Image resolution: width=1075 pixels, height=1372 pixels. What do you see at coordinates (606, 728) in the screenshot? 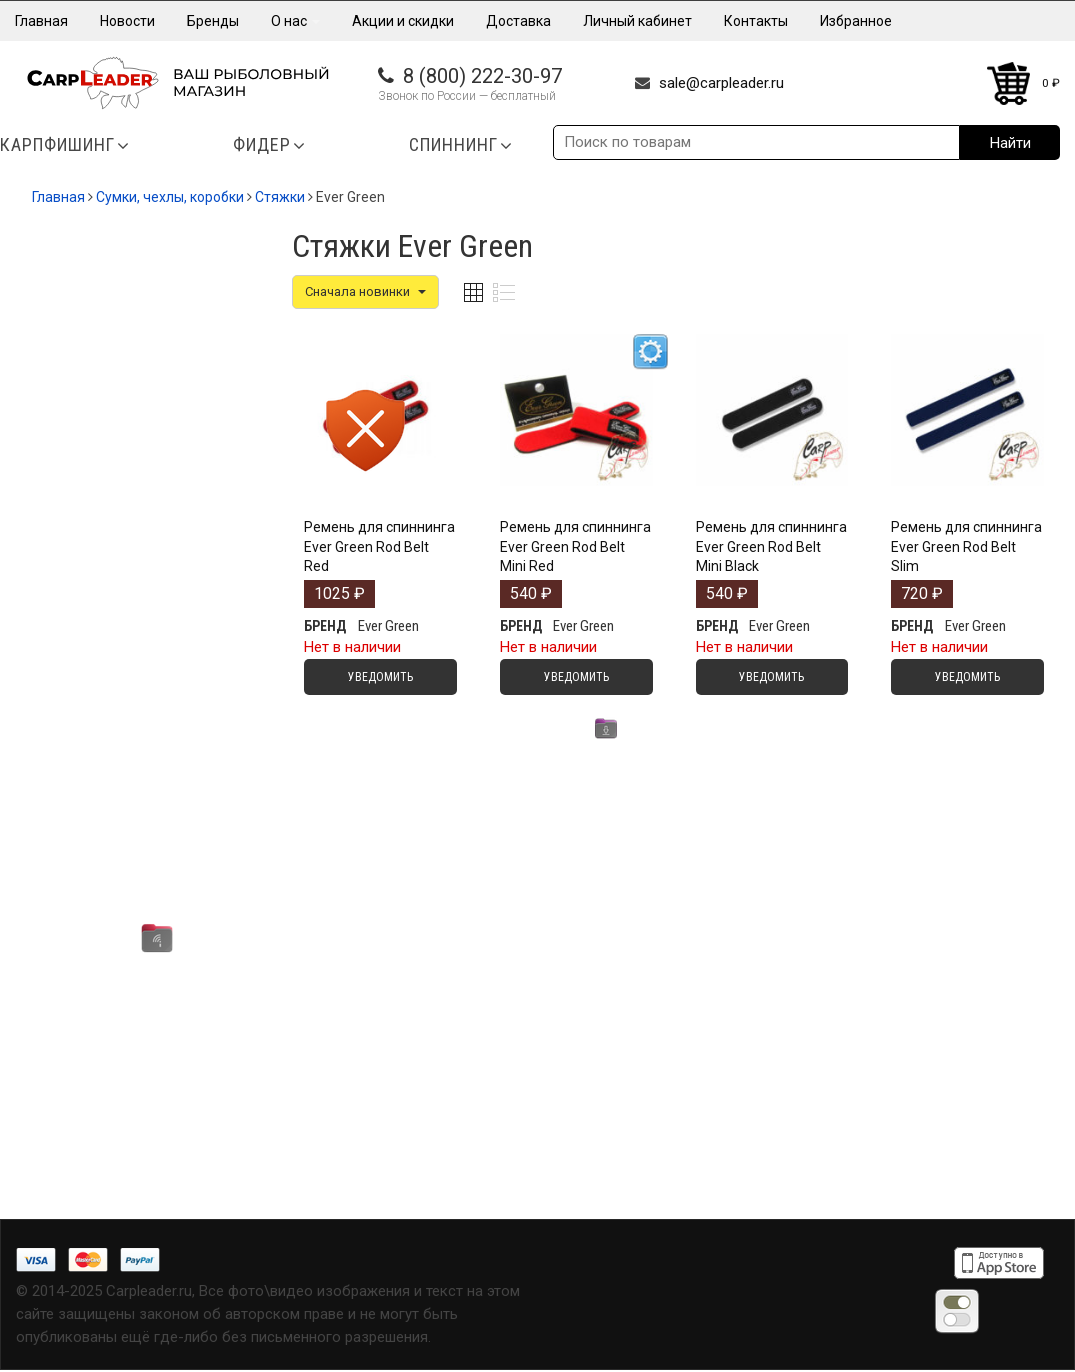
I see `access your downloads folder` at bounding box center [606, 728].